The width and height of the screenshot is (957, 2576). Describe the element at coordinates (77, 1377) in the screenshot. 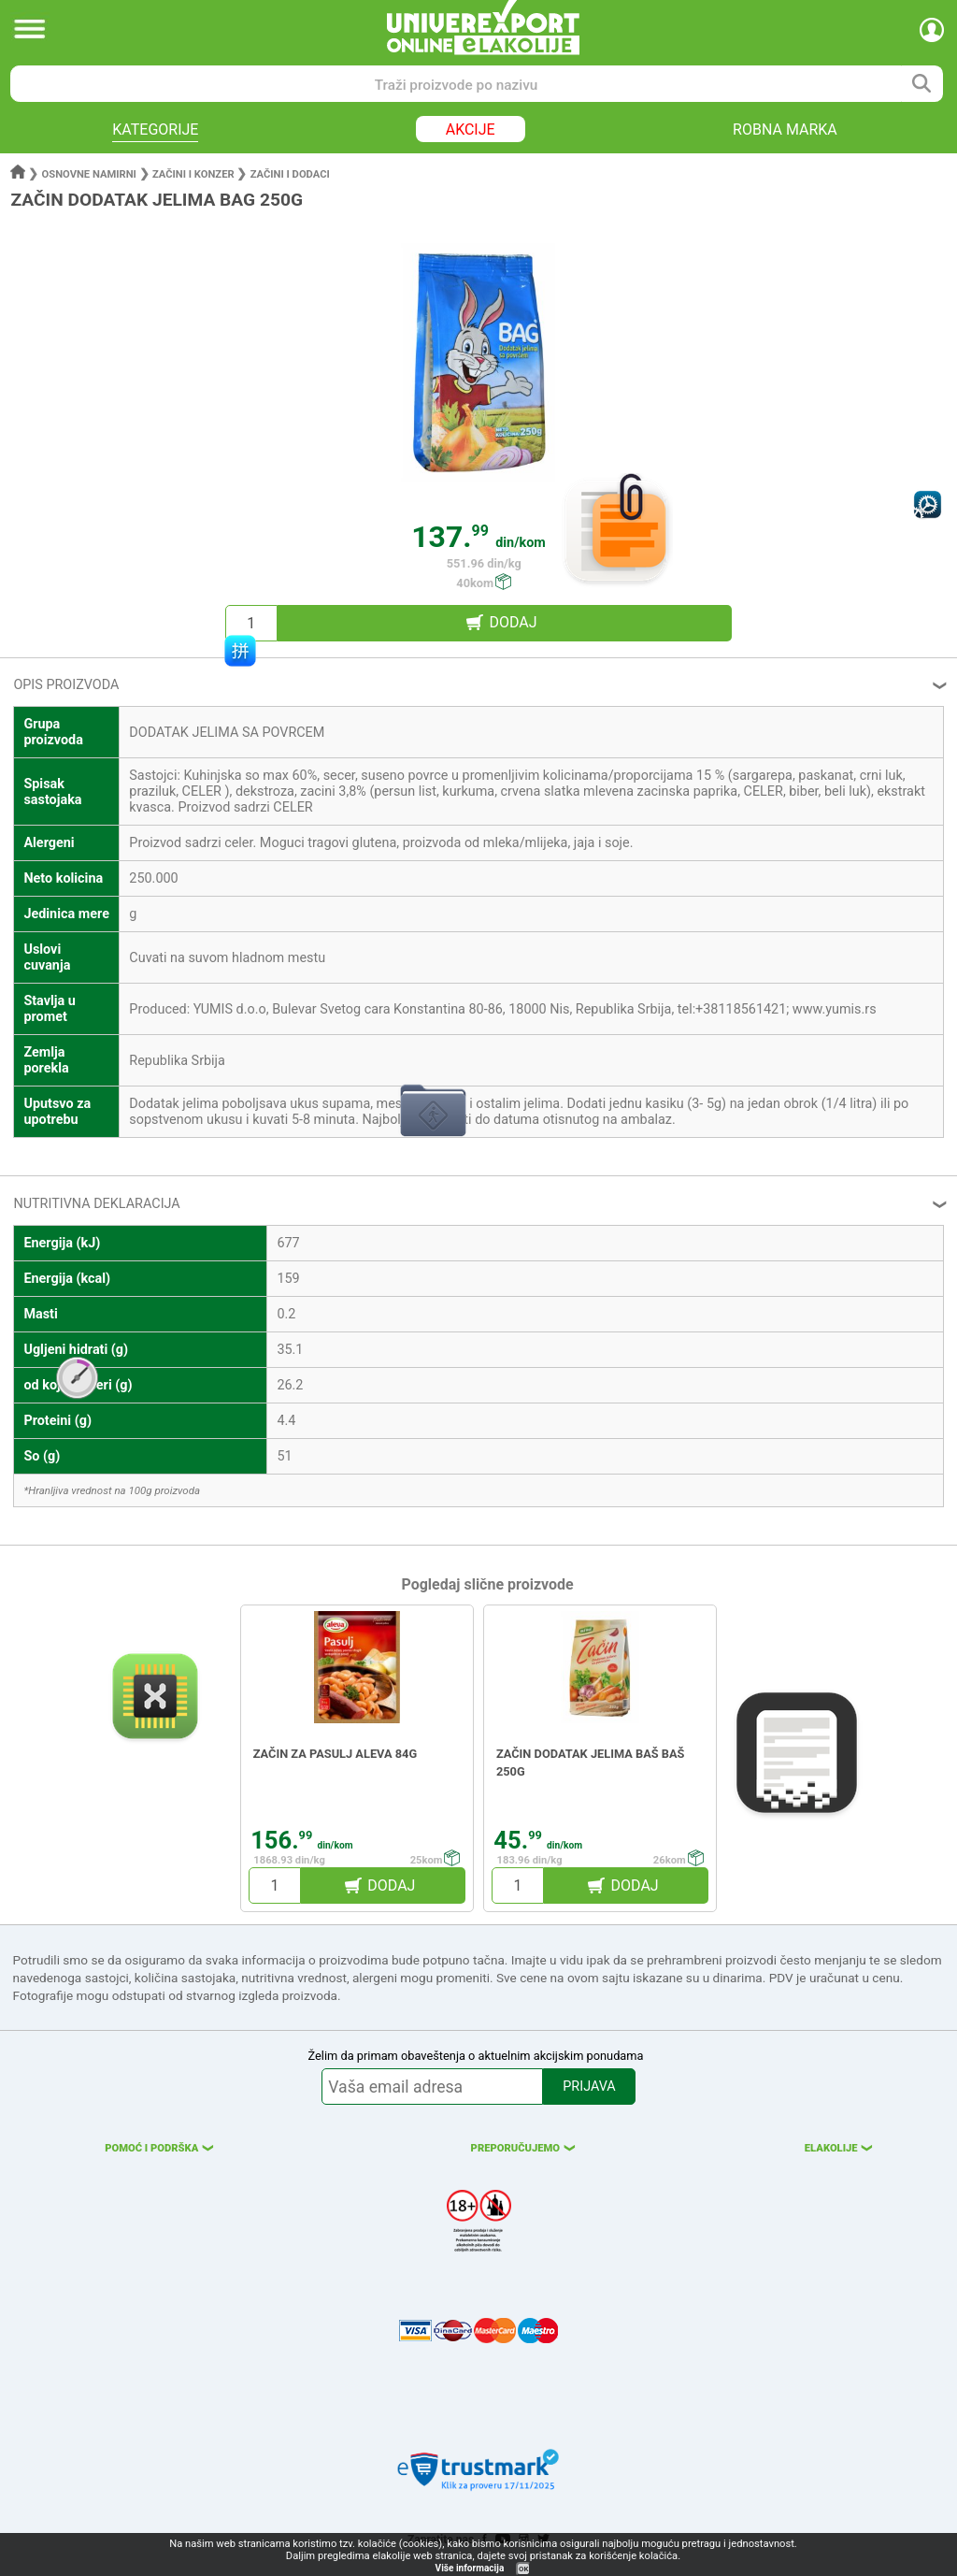

I see `open sysprof system profiler application` at that location.